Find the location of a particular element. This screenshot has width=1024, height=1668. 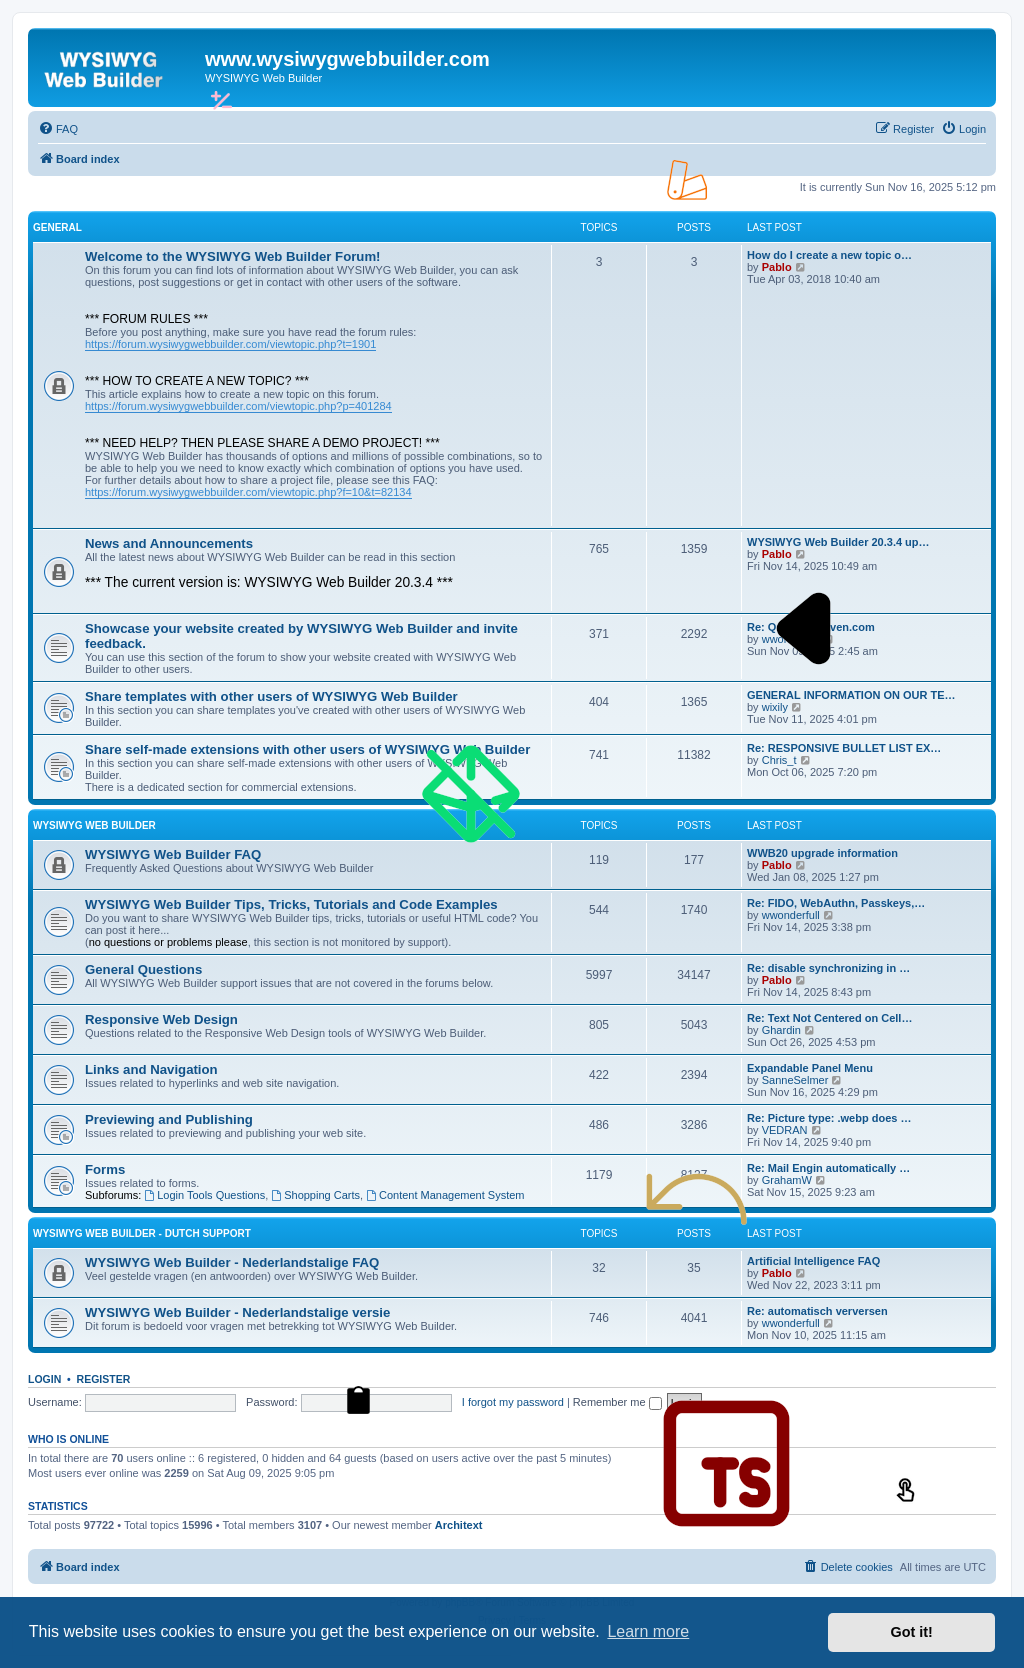

disable 3D object view is located at coordinates (471, 794).